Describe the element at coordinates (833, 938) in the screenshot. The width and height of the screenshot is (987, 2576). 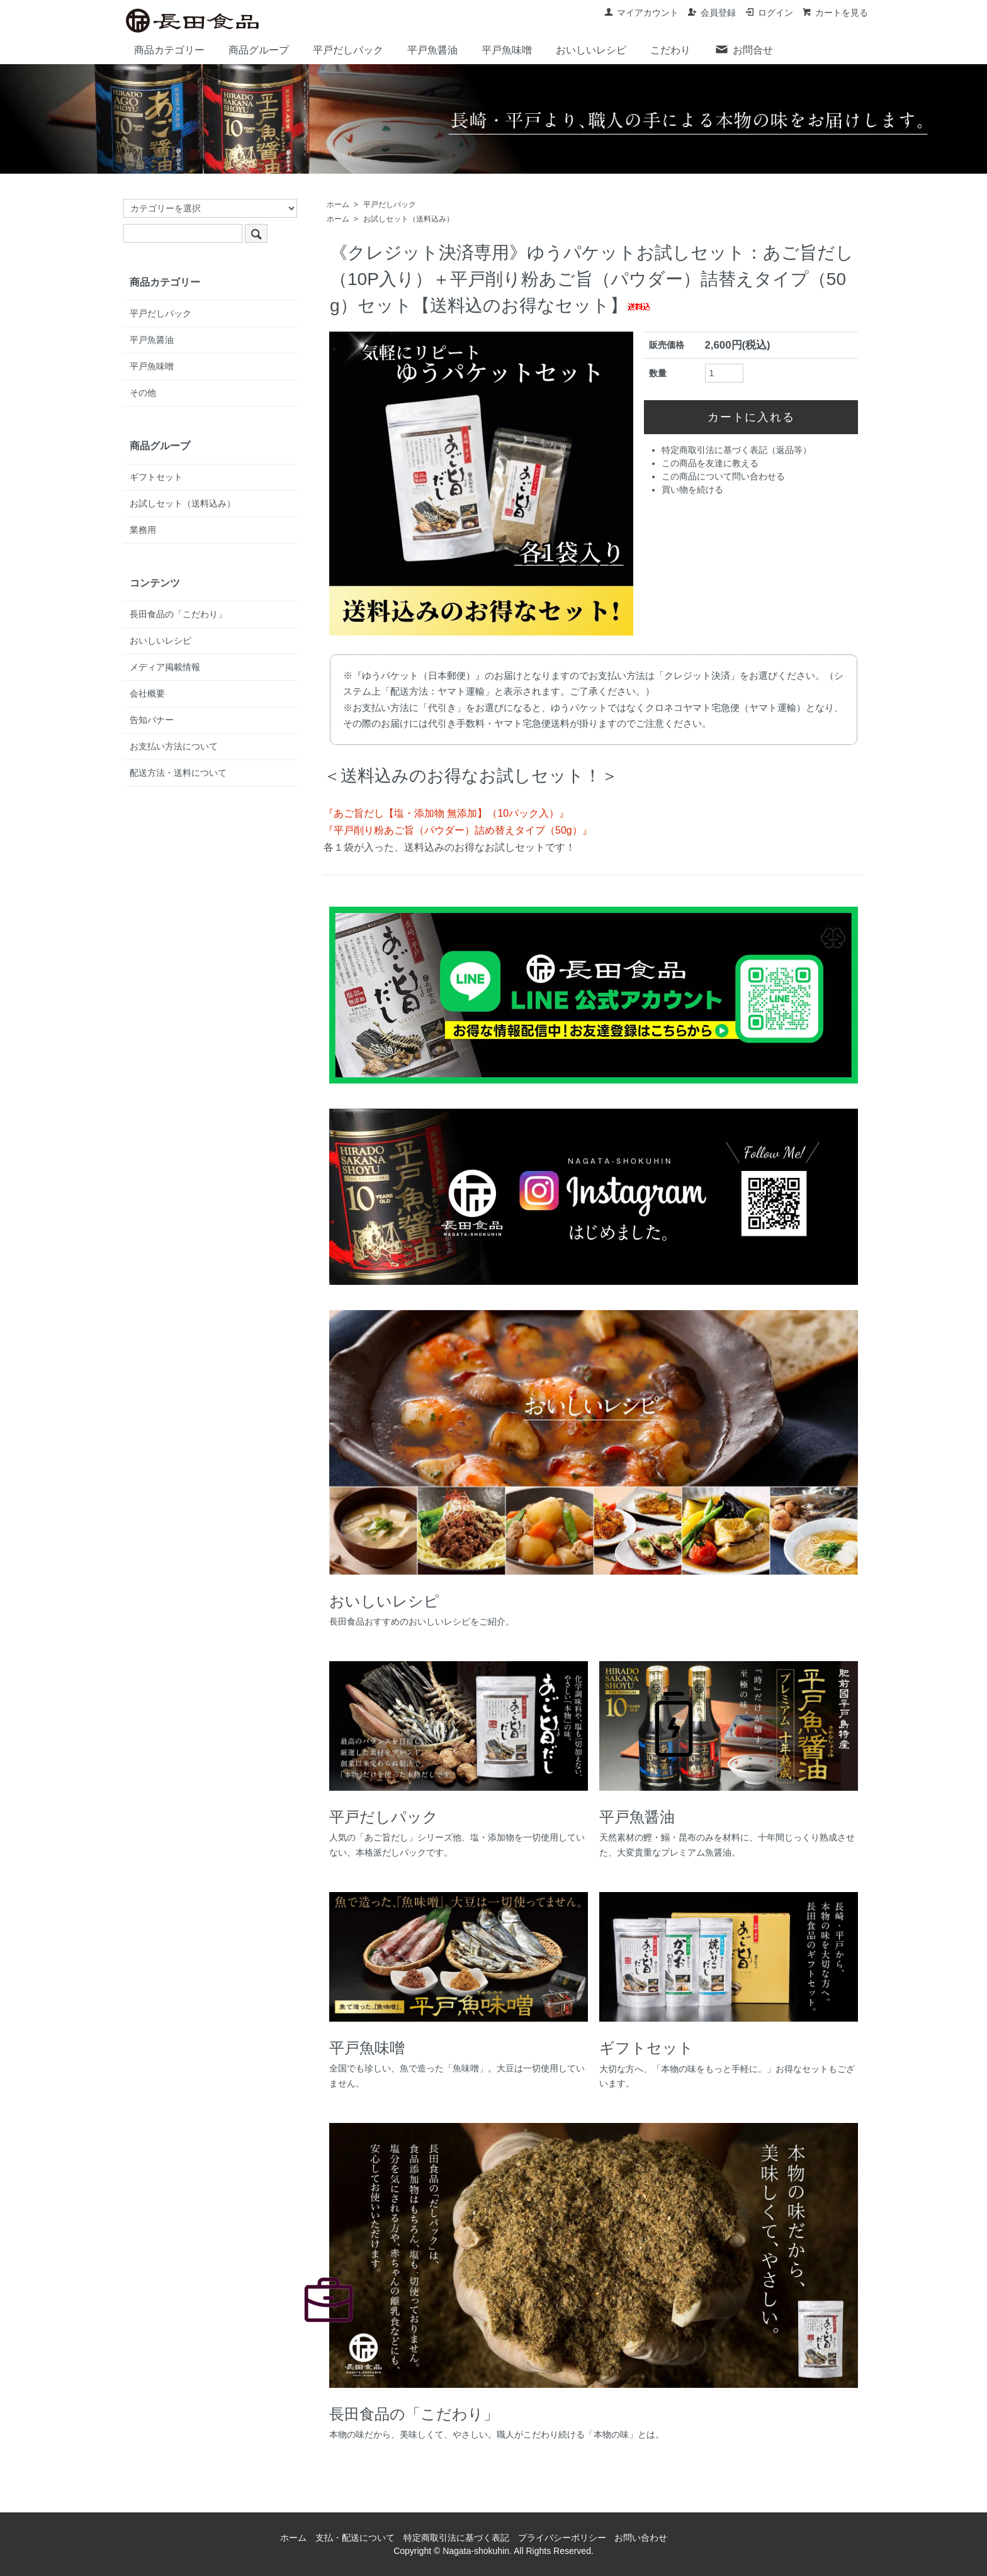
I see `access AI or smart features` at that location.